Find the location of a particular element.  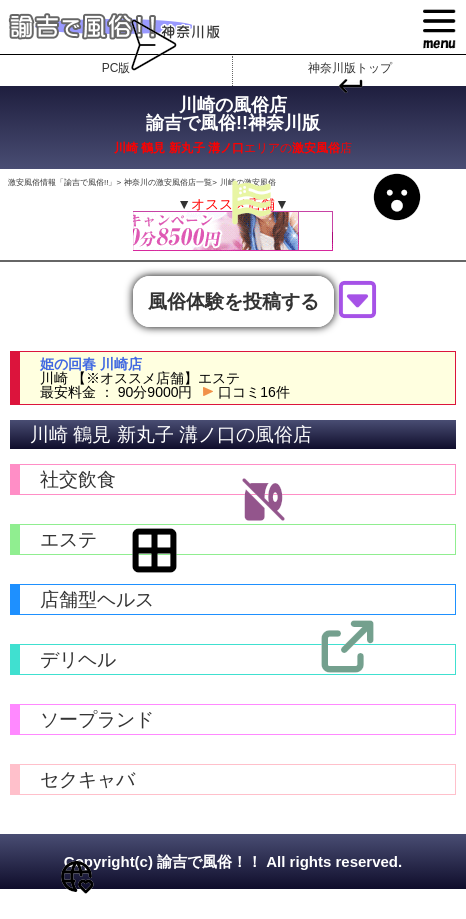

select united states as your country is located at coordinates (251, 202).